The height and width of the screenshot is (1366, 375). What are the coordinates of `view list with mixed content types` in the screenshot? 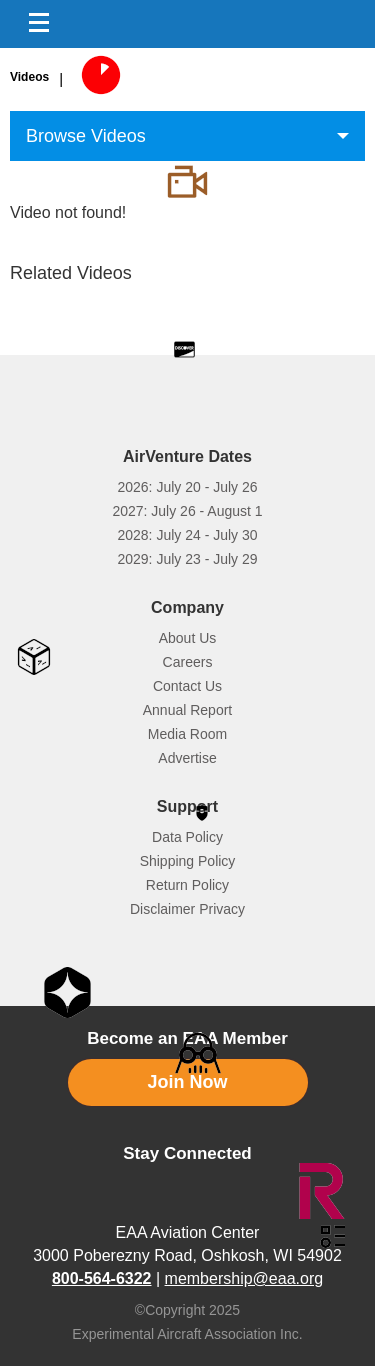 It's located at (333, 1236).